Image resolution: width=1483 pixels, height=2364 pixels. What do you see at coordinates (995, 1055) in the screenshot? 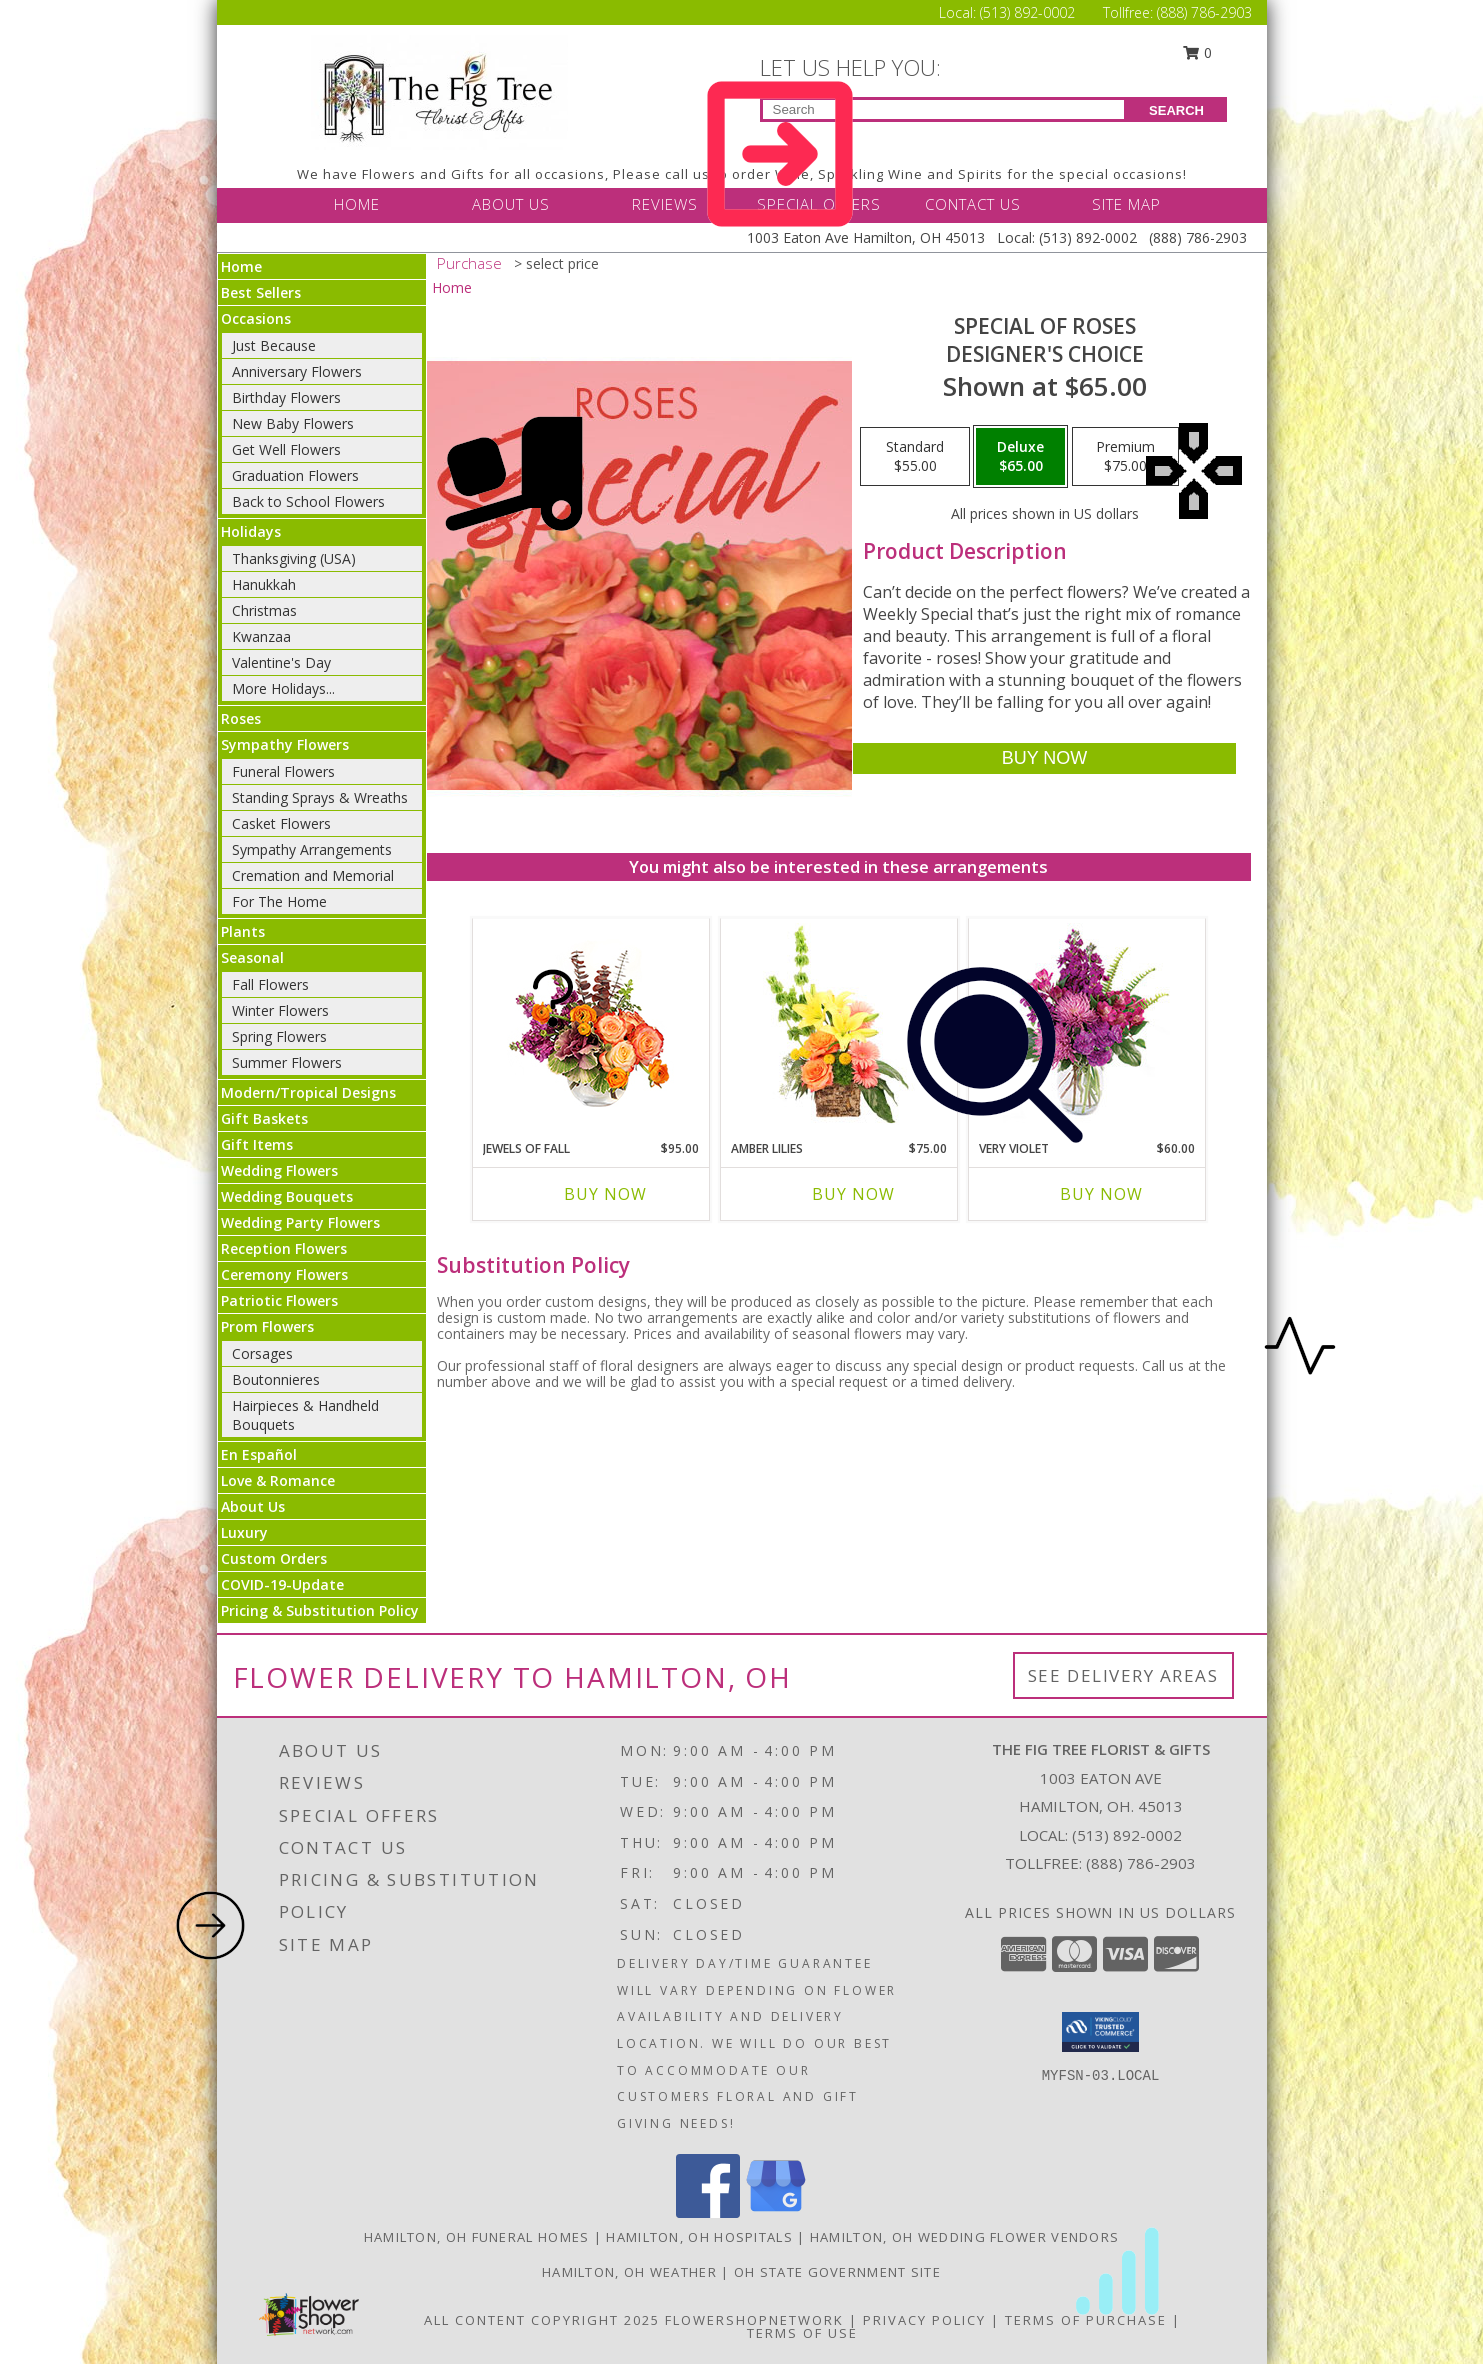
I see `search for content or items` at bounding box center [995, 1055].